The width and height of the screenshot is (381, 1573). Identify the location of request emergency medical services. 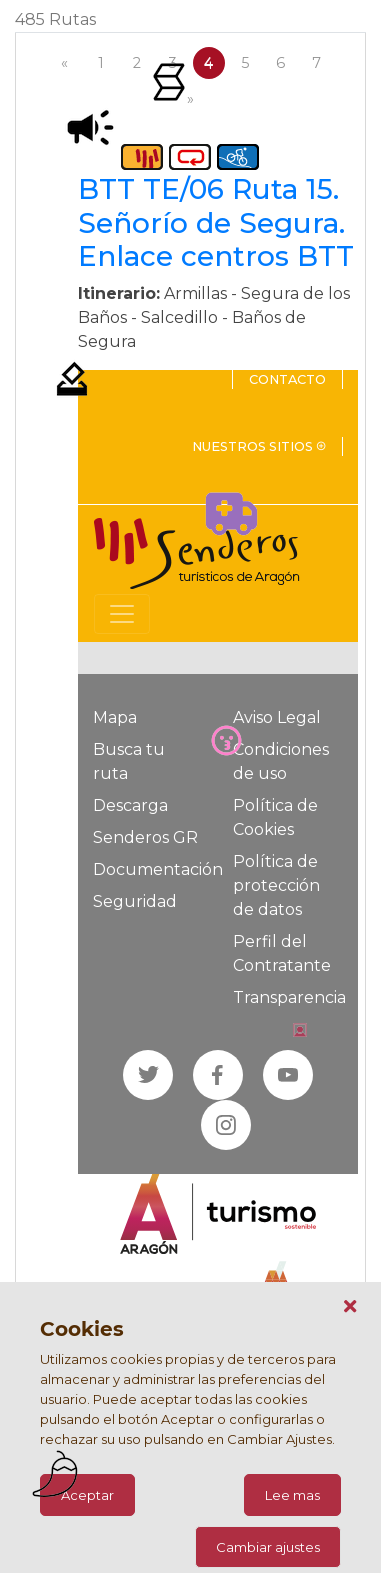
(231, 512).